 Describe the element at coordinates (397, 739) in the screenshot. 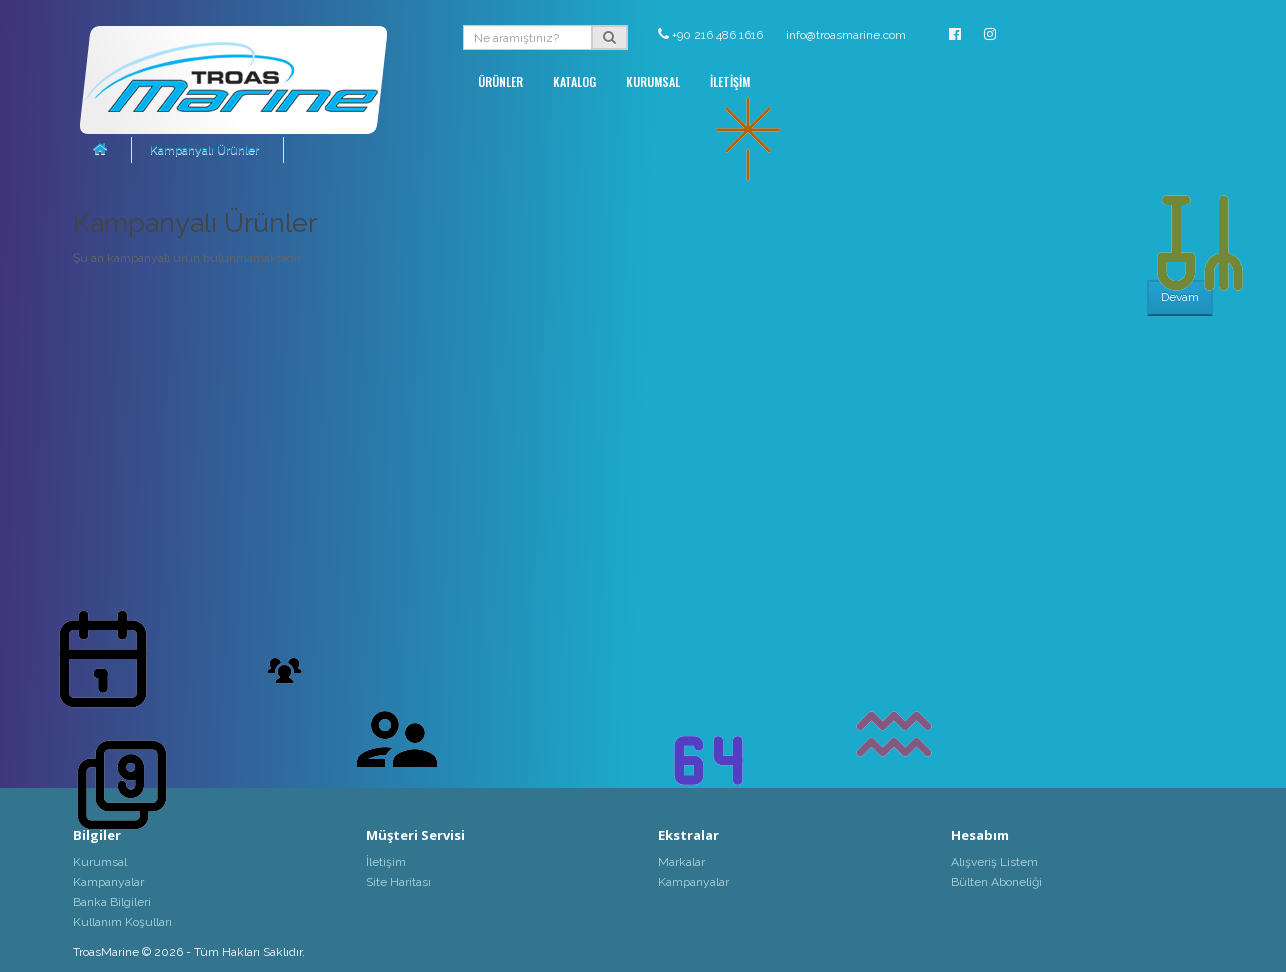

I see `manage team members or user accounts` at that location.